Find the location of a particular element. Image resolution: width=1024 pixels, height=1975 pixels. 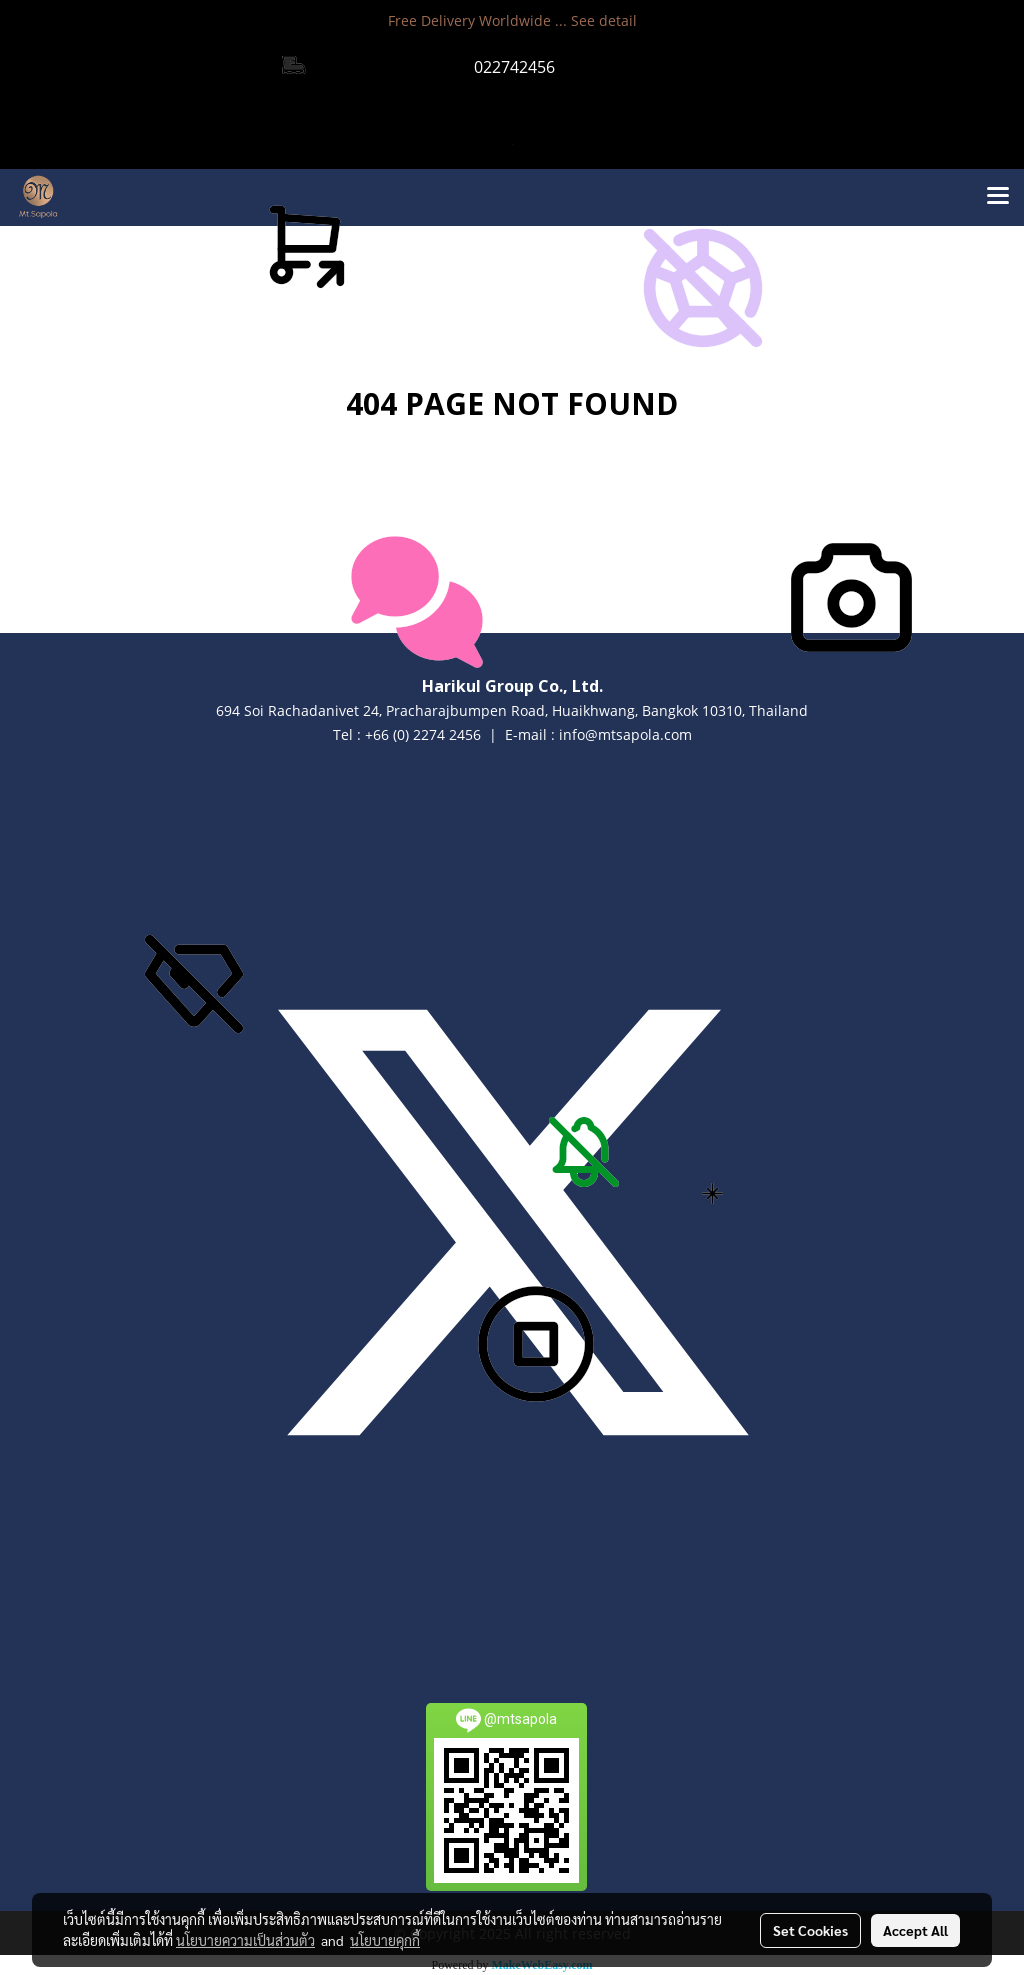

indicates premium features are unavailable is located at coordinates (194, 984).